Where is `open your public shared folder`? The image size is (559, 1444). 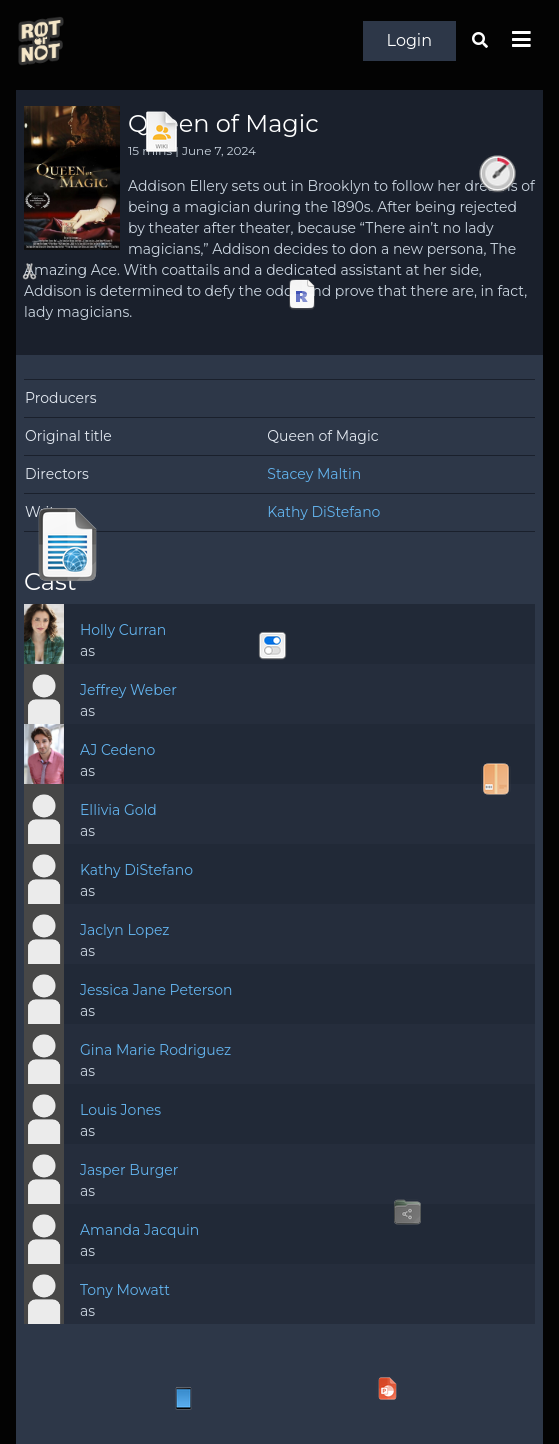 open your public shared folder is located at coordinates (407, 1211).